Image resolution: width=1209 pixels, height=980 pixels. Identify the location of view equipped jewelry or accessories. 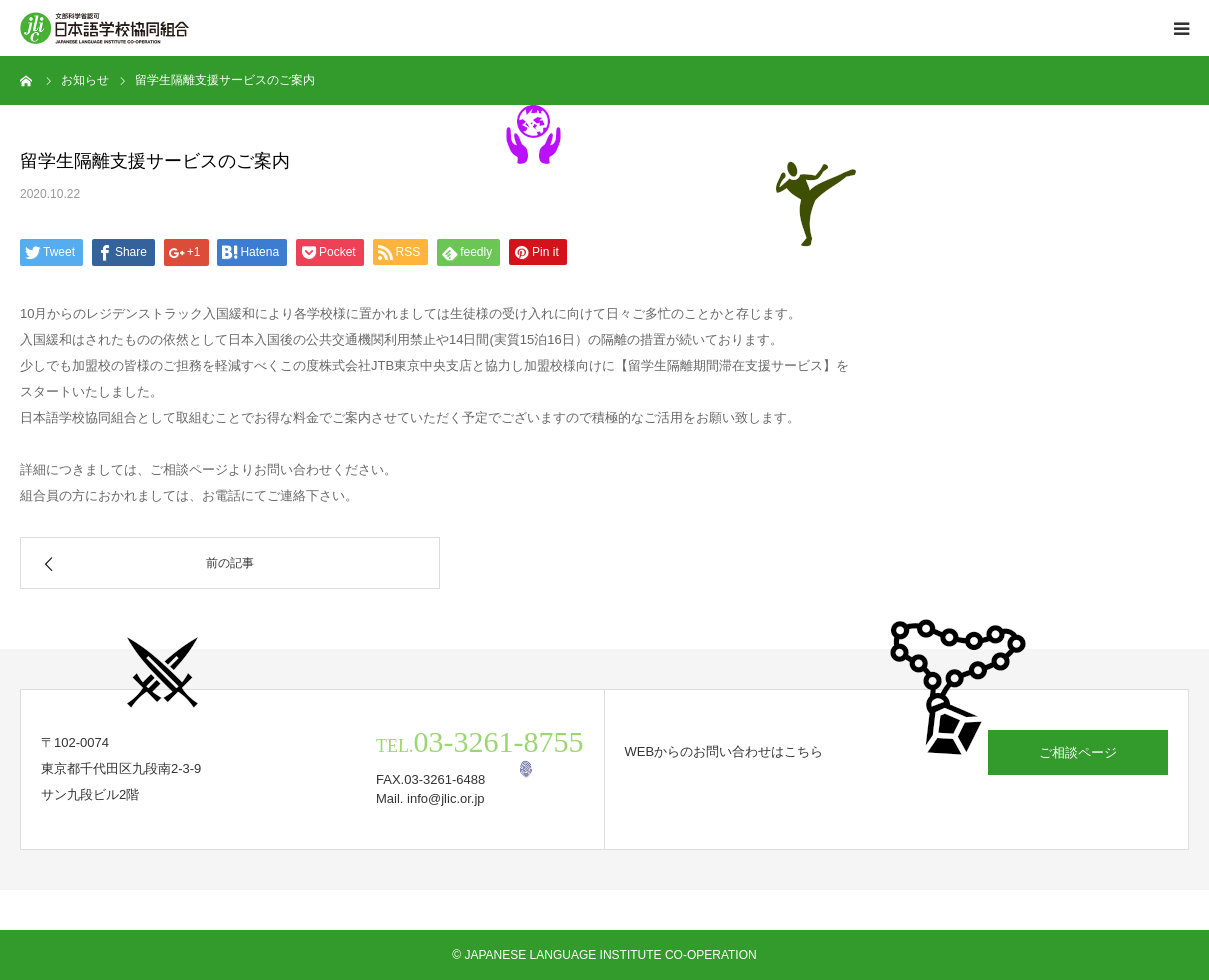
(958, 687).